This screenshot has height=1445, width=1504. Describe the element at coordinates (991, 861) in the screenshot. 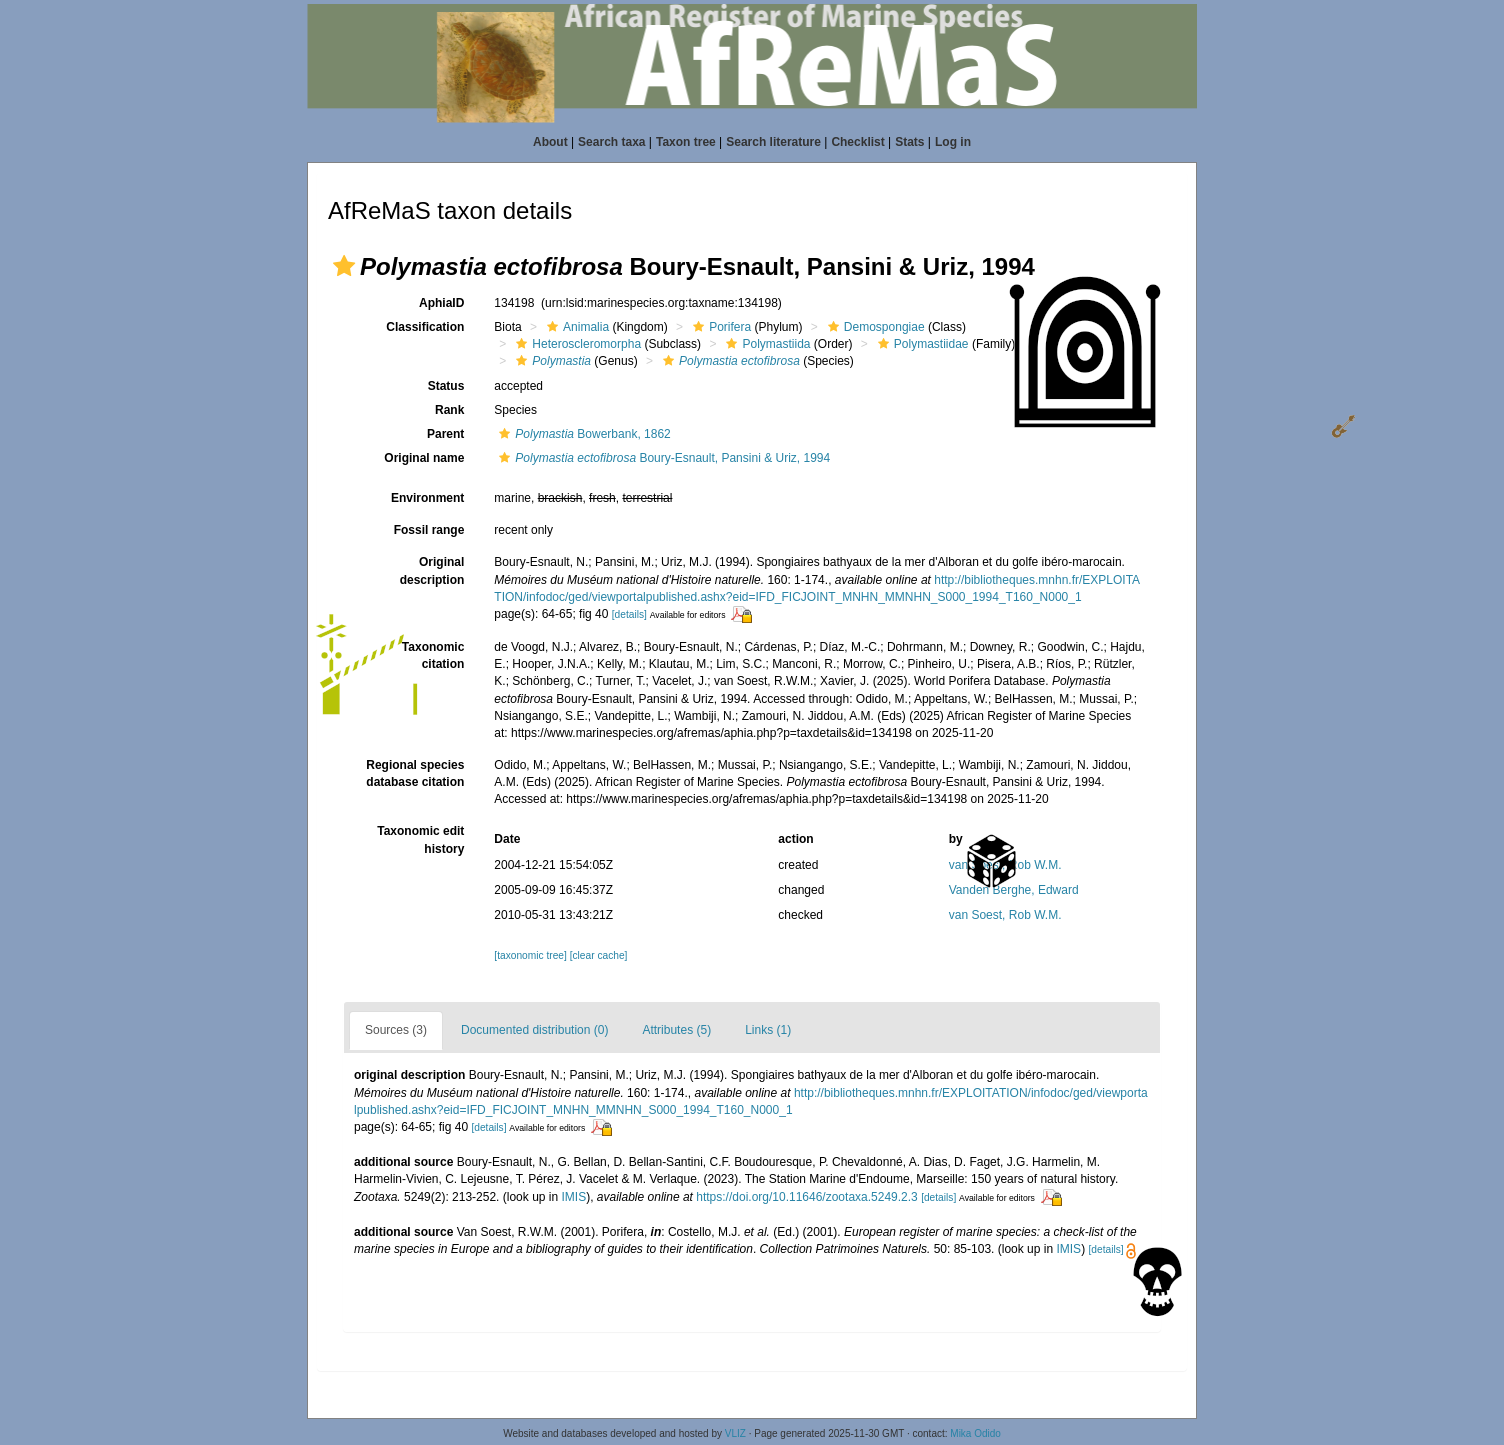

I see `roll the dice or randomize` at that location.